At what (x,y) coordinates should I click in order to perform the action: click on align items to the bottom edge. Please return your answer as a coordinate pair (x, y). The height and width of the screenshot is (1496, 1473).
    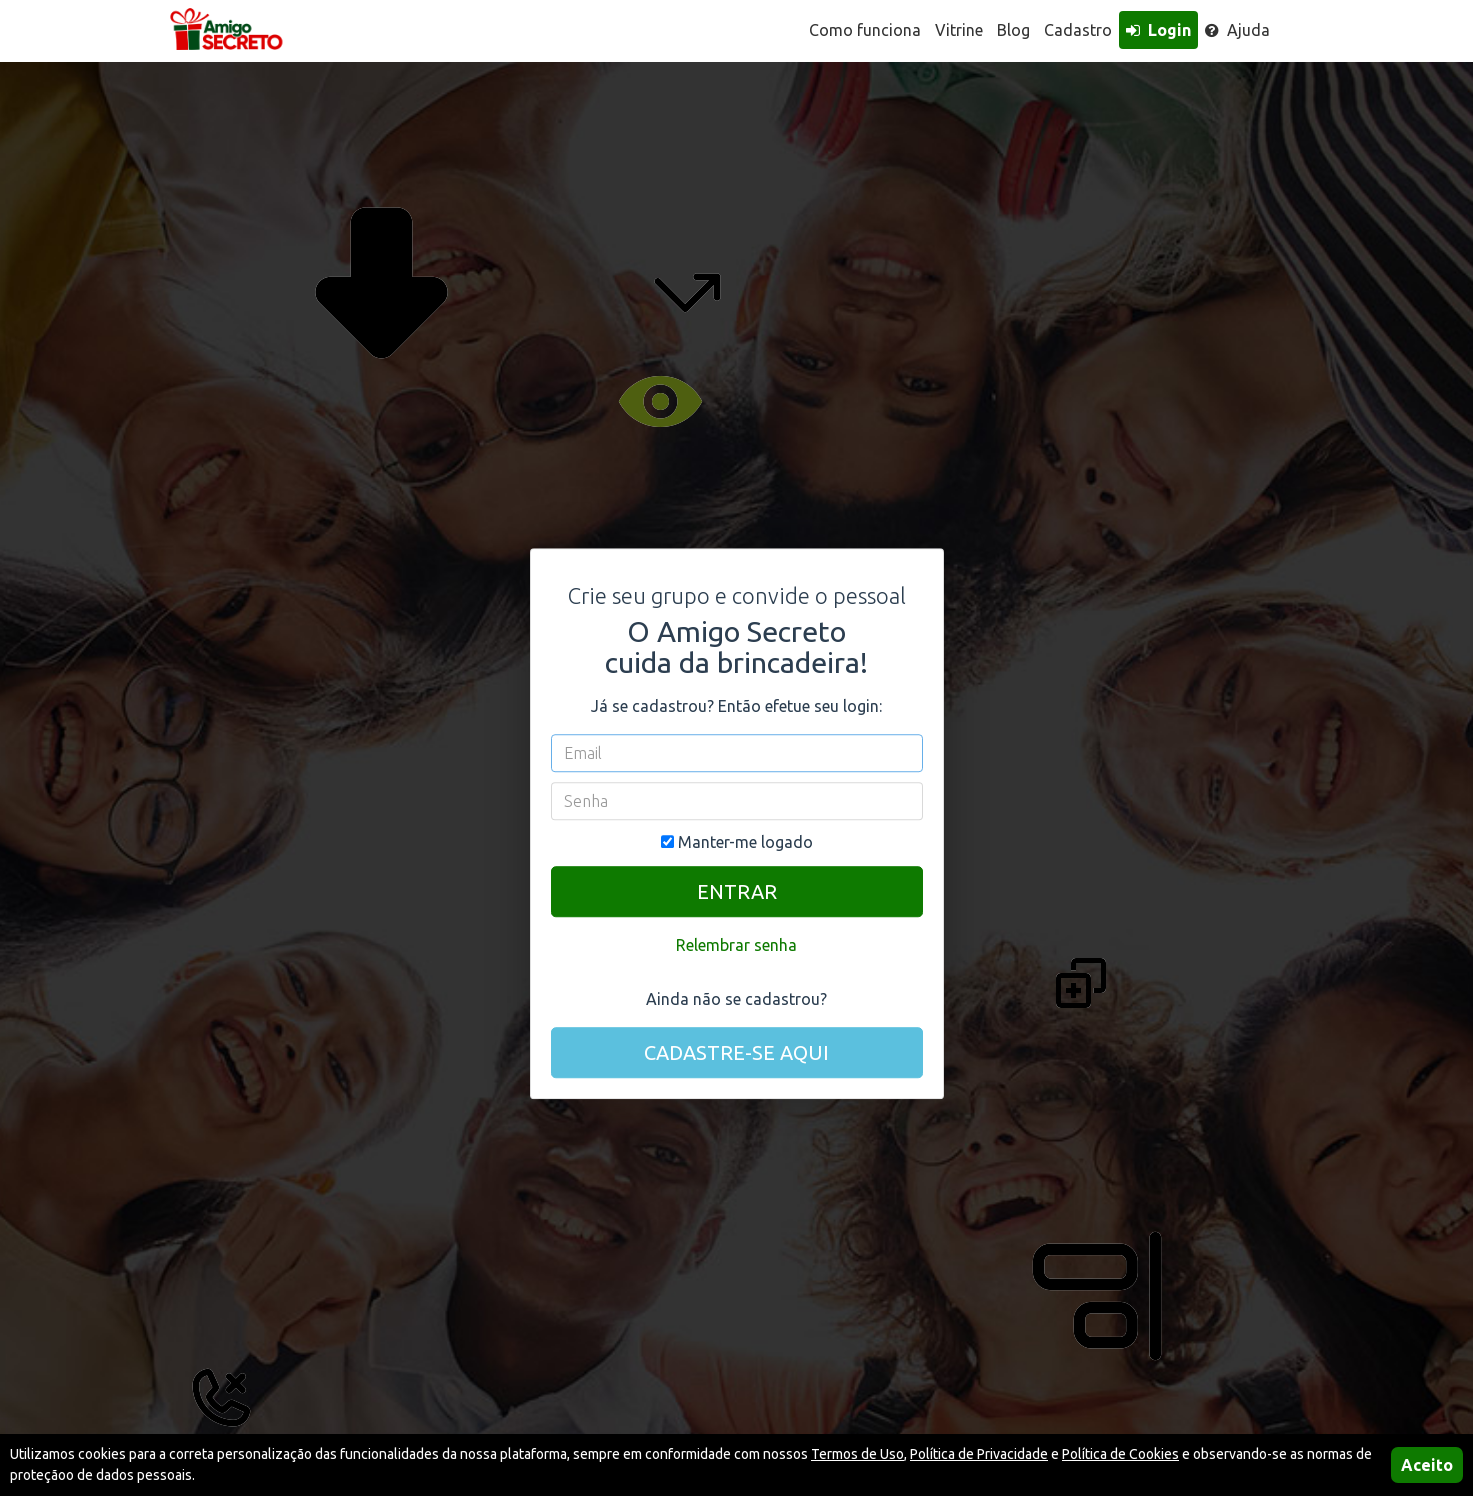
    Looking at the image, I should click on (1097, 1296).